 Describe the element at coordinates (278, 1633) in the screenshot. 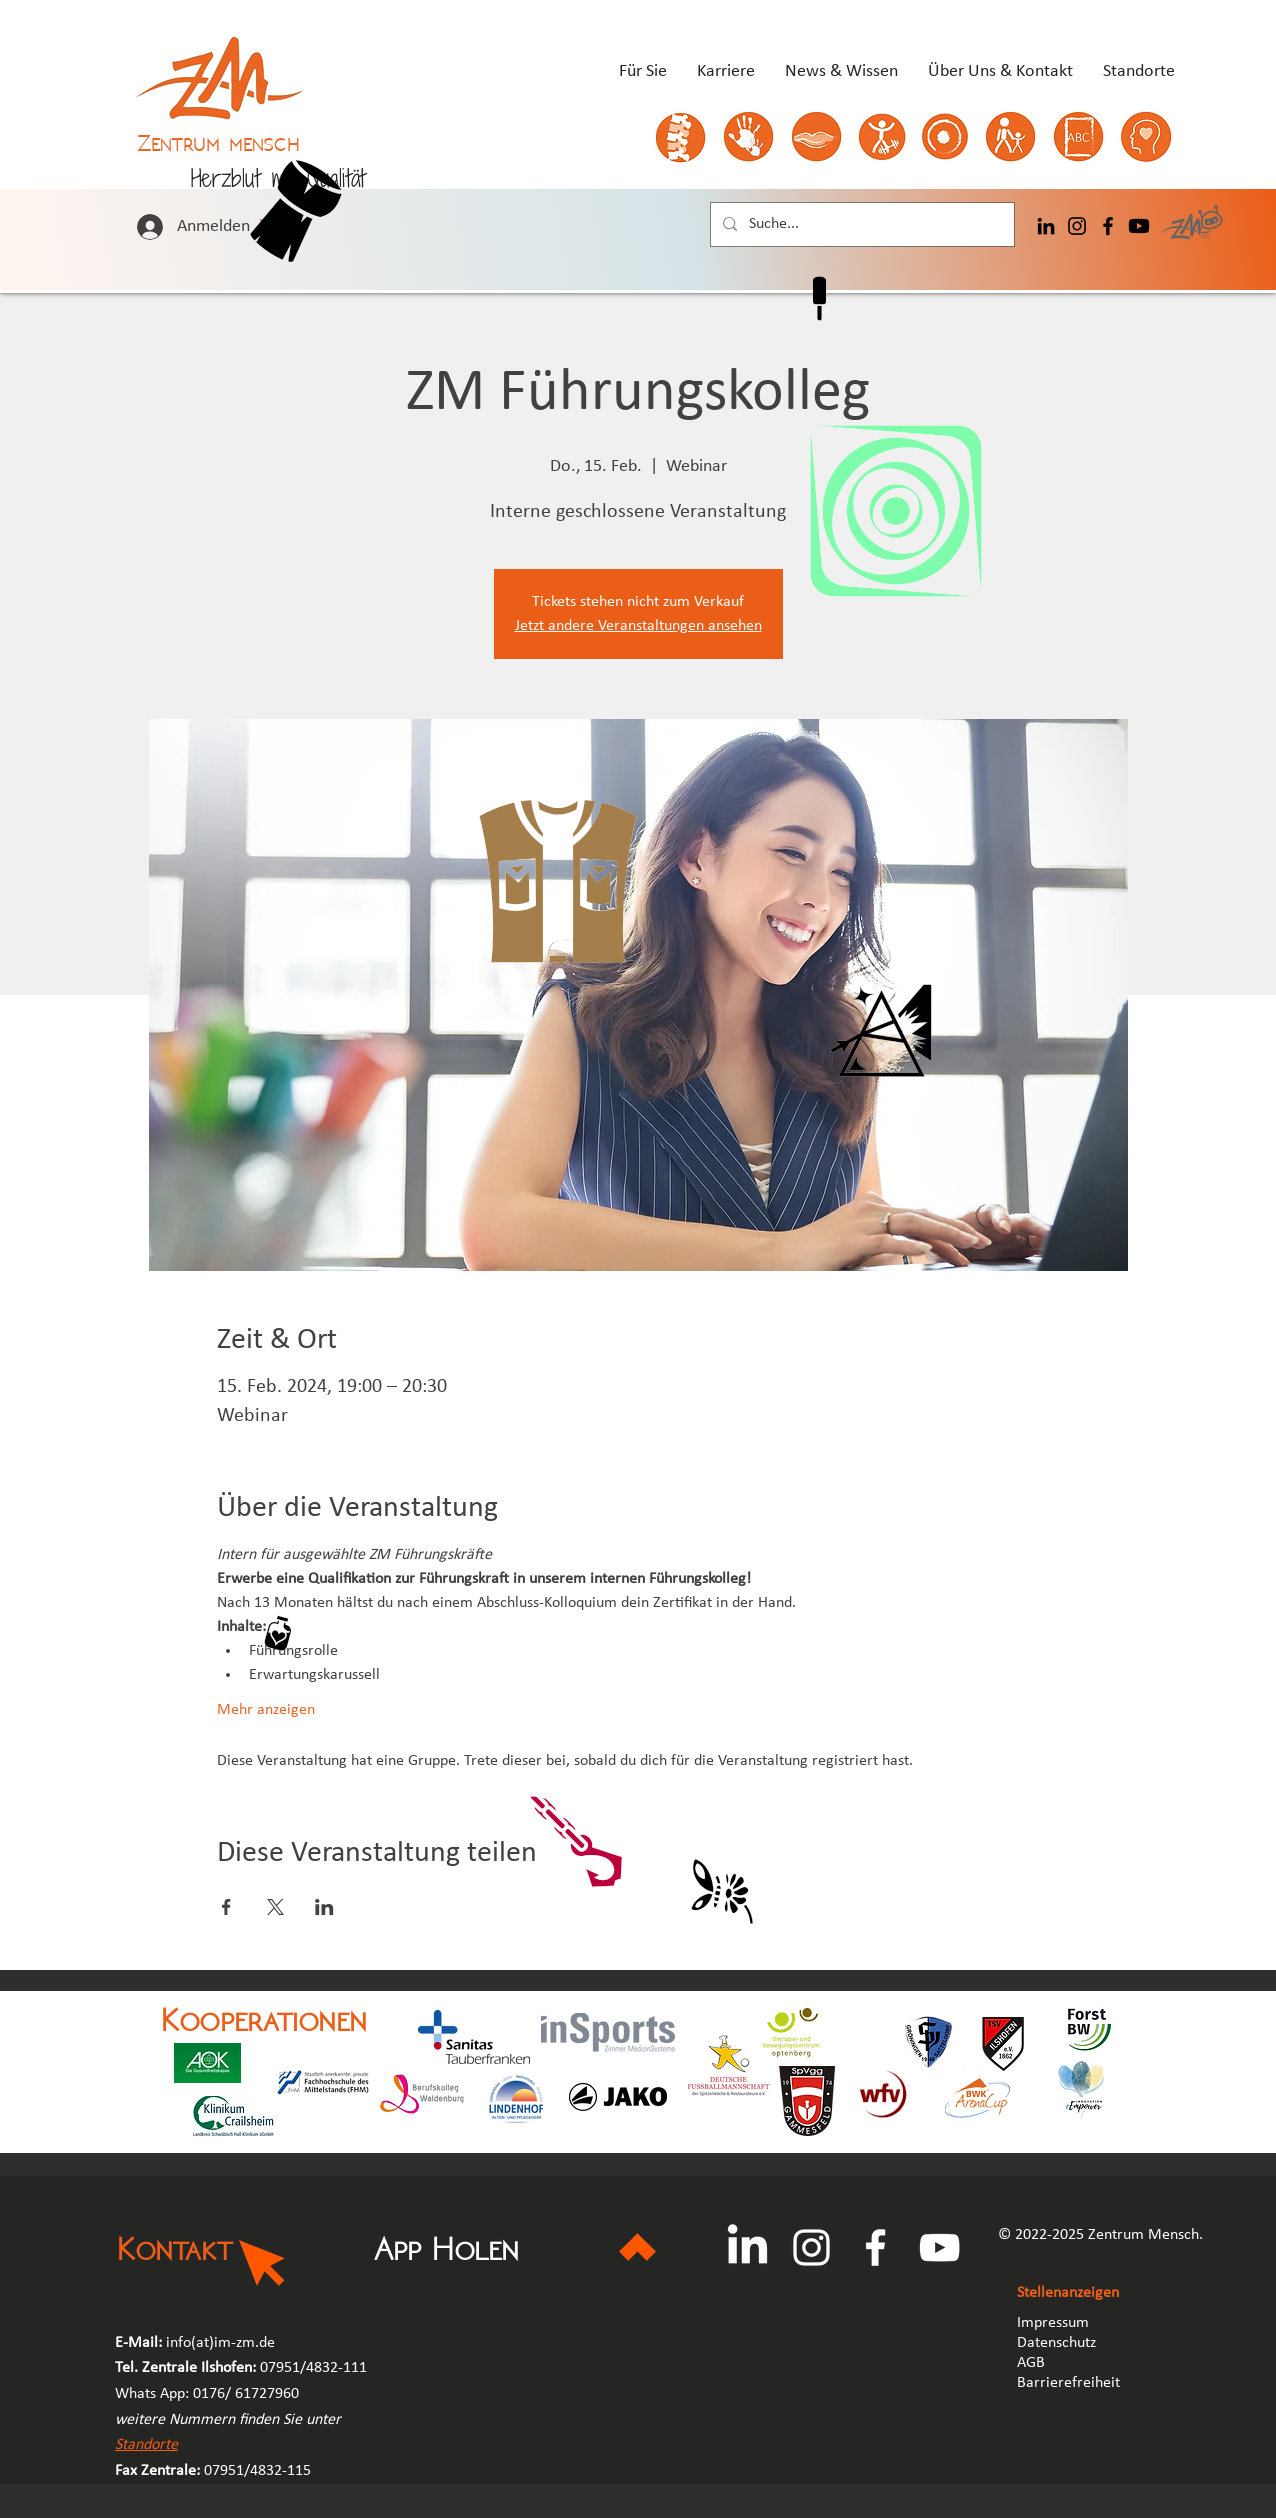

I see `health potion or healing item in a game inventory` at that location.